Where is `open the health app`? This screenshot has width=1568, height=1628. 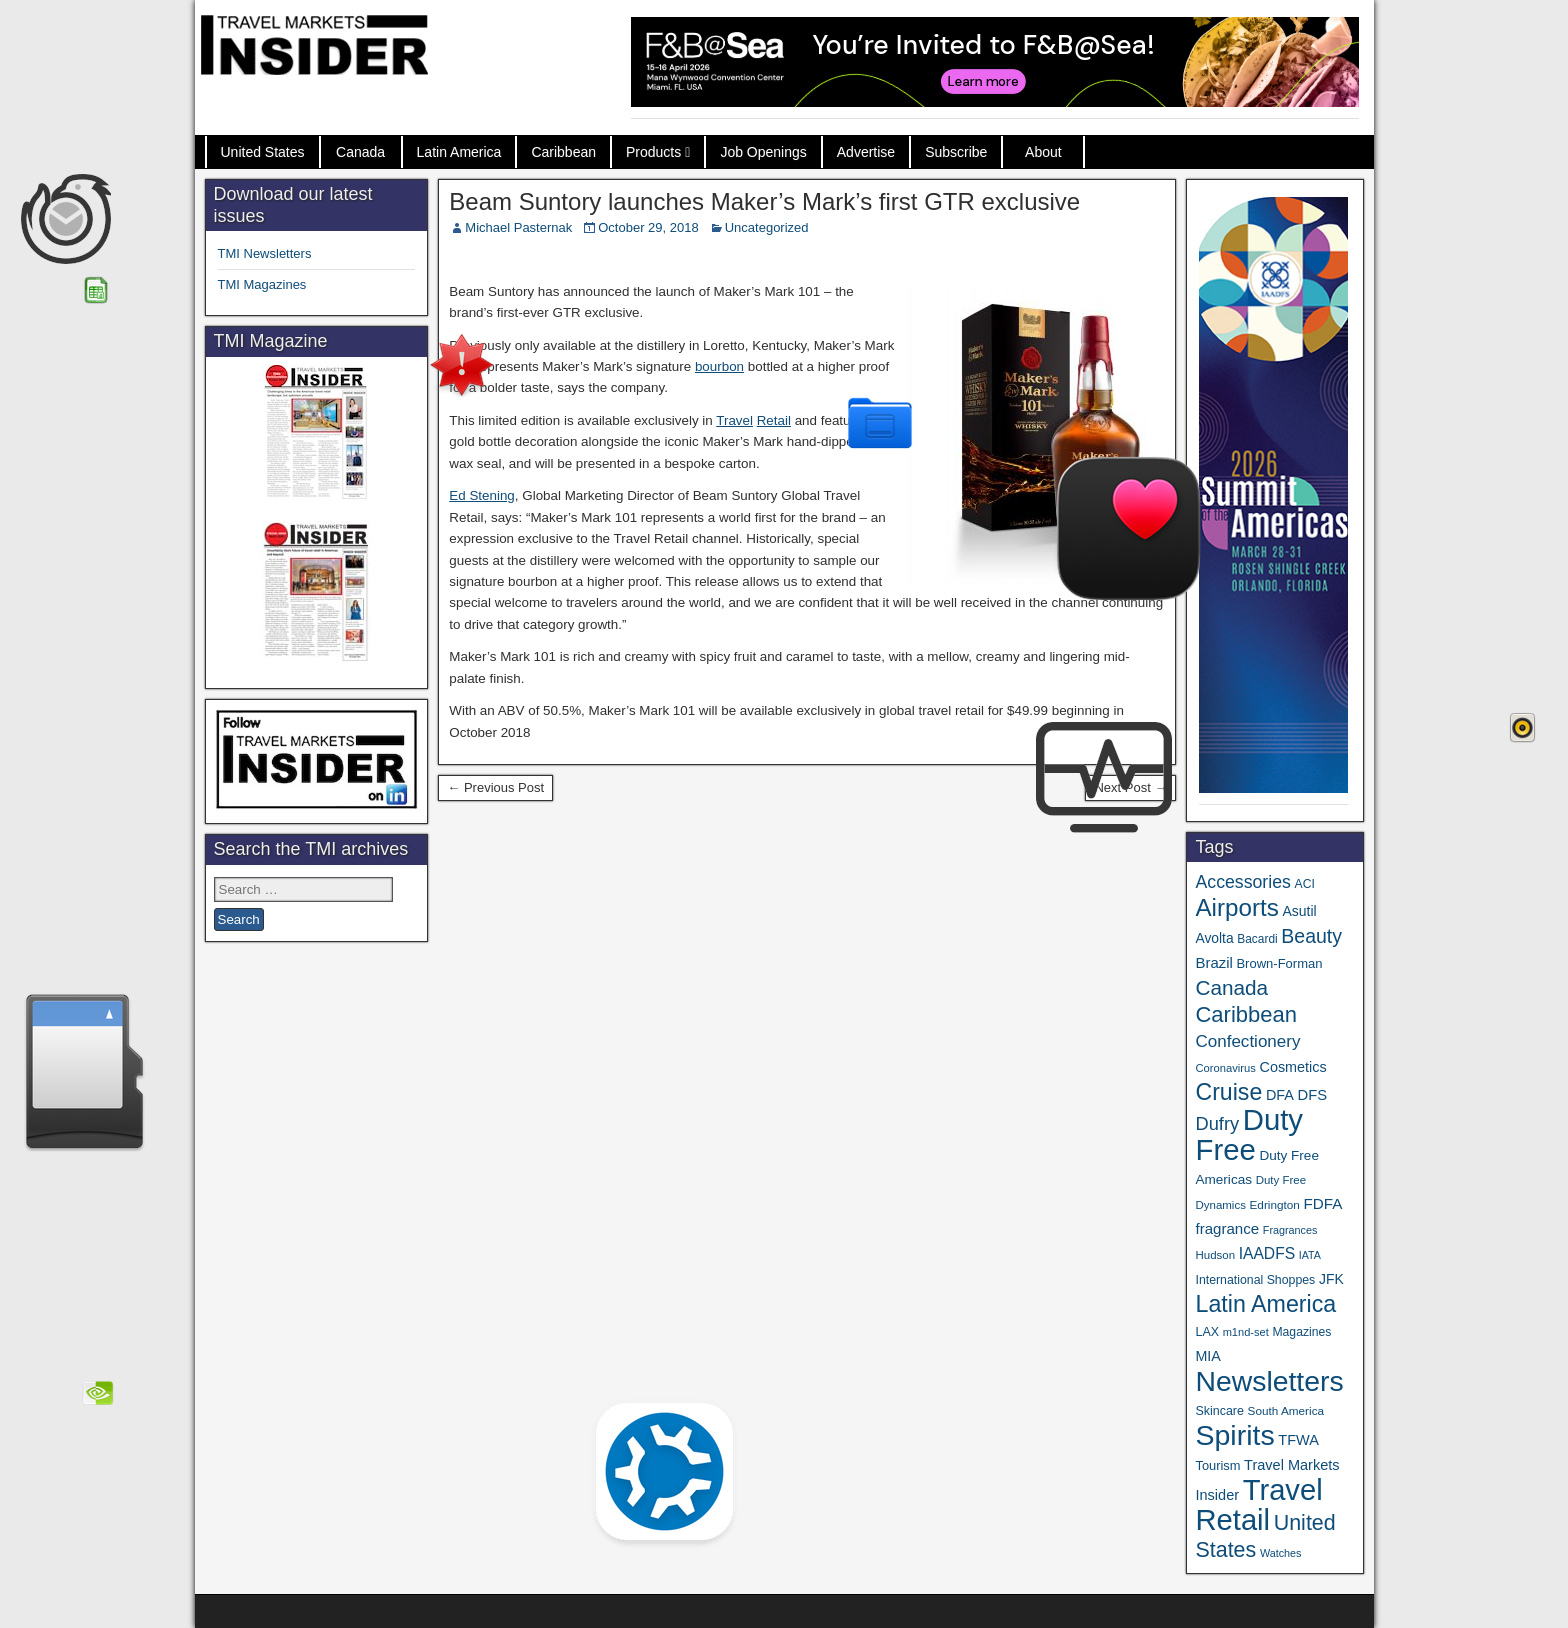 open the health app is located at coordinates (1128, 528).